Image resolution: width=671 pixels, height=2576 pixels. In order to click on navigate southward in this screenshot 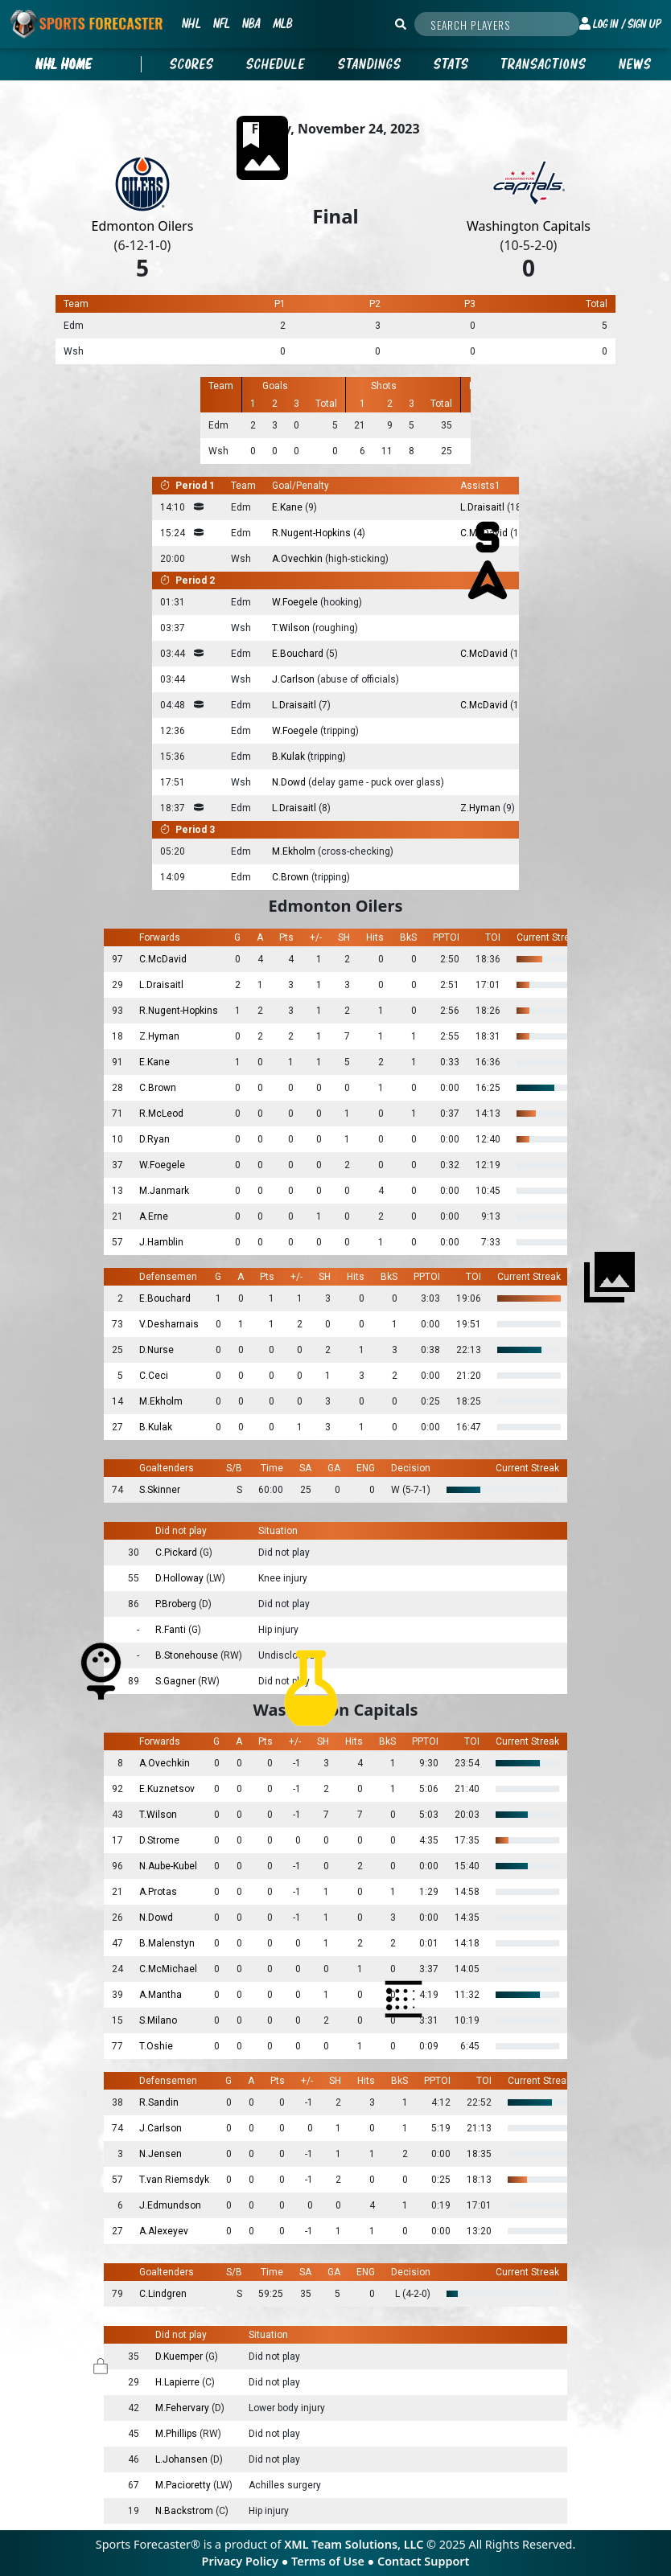, I will do `click(488, 560)`.